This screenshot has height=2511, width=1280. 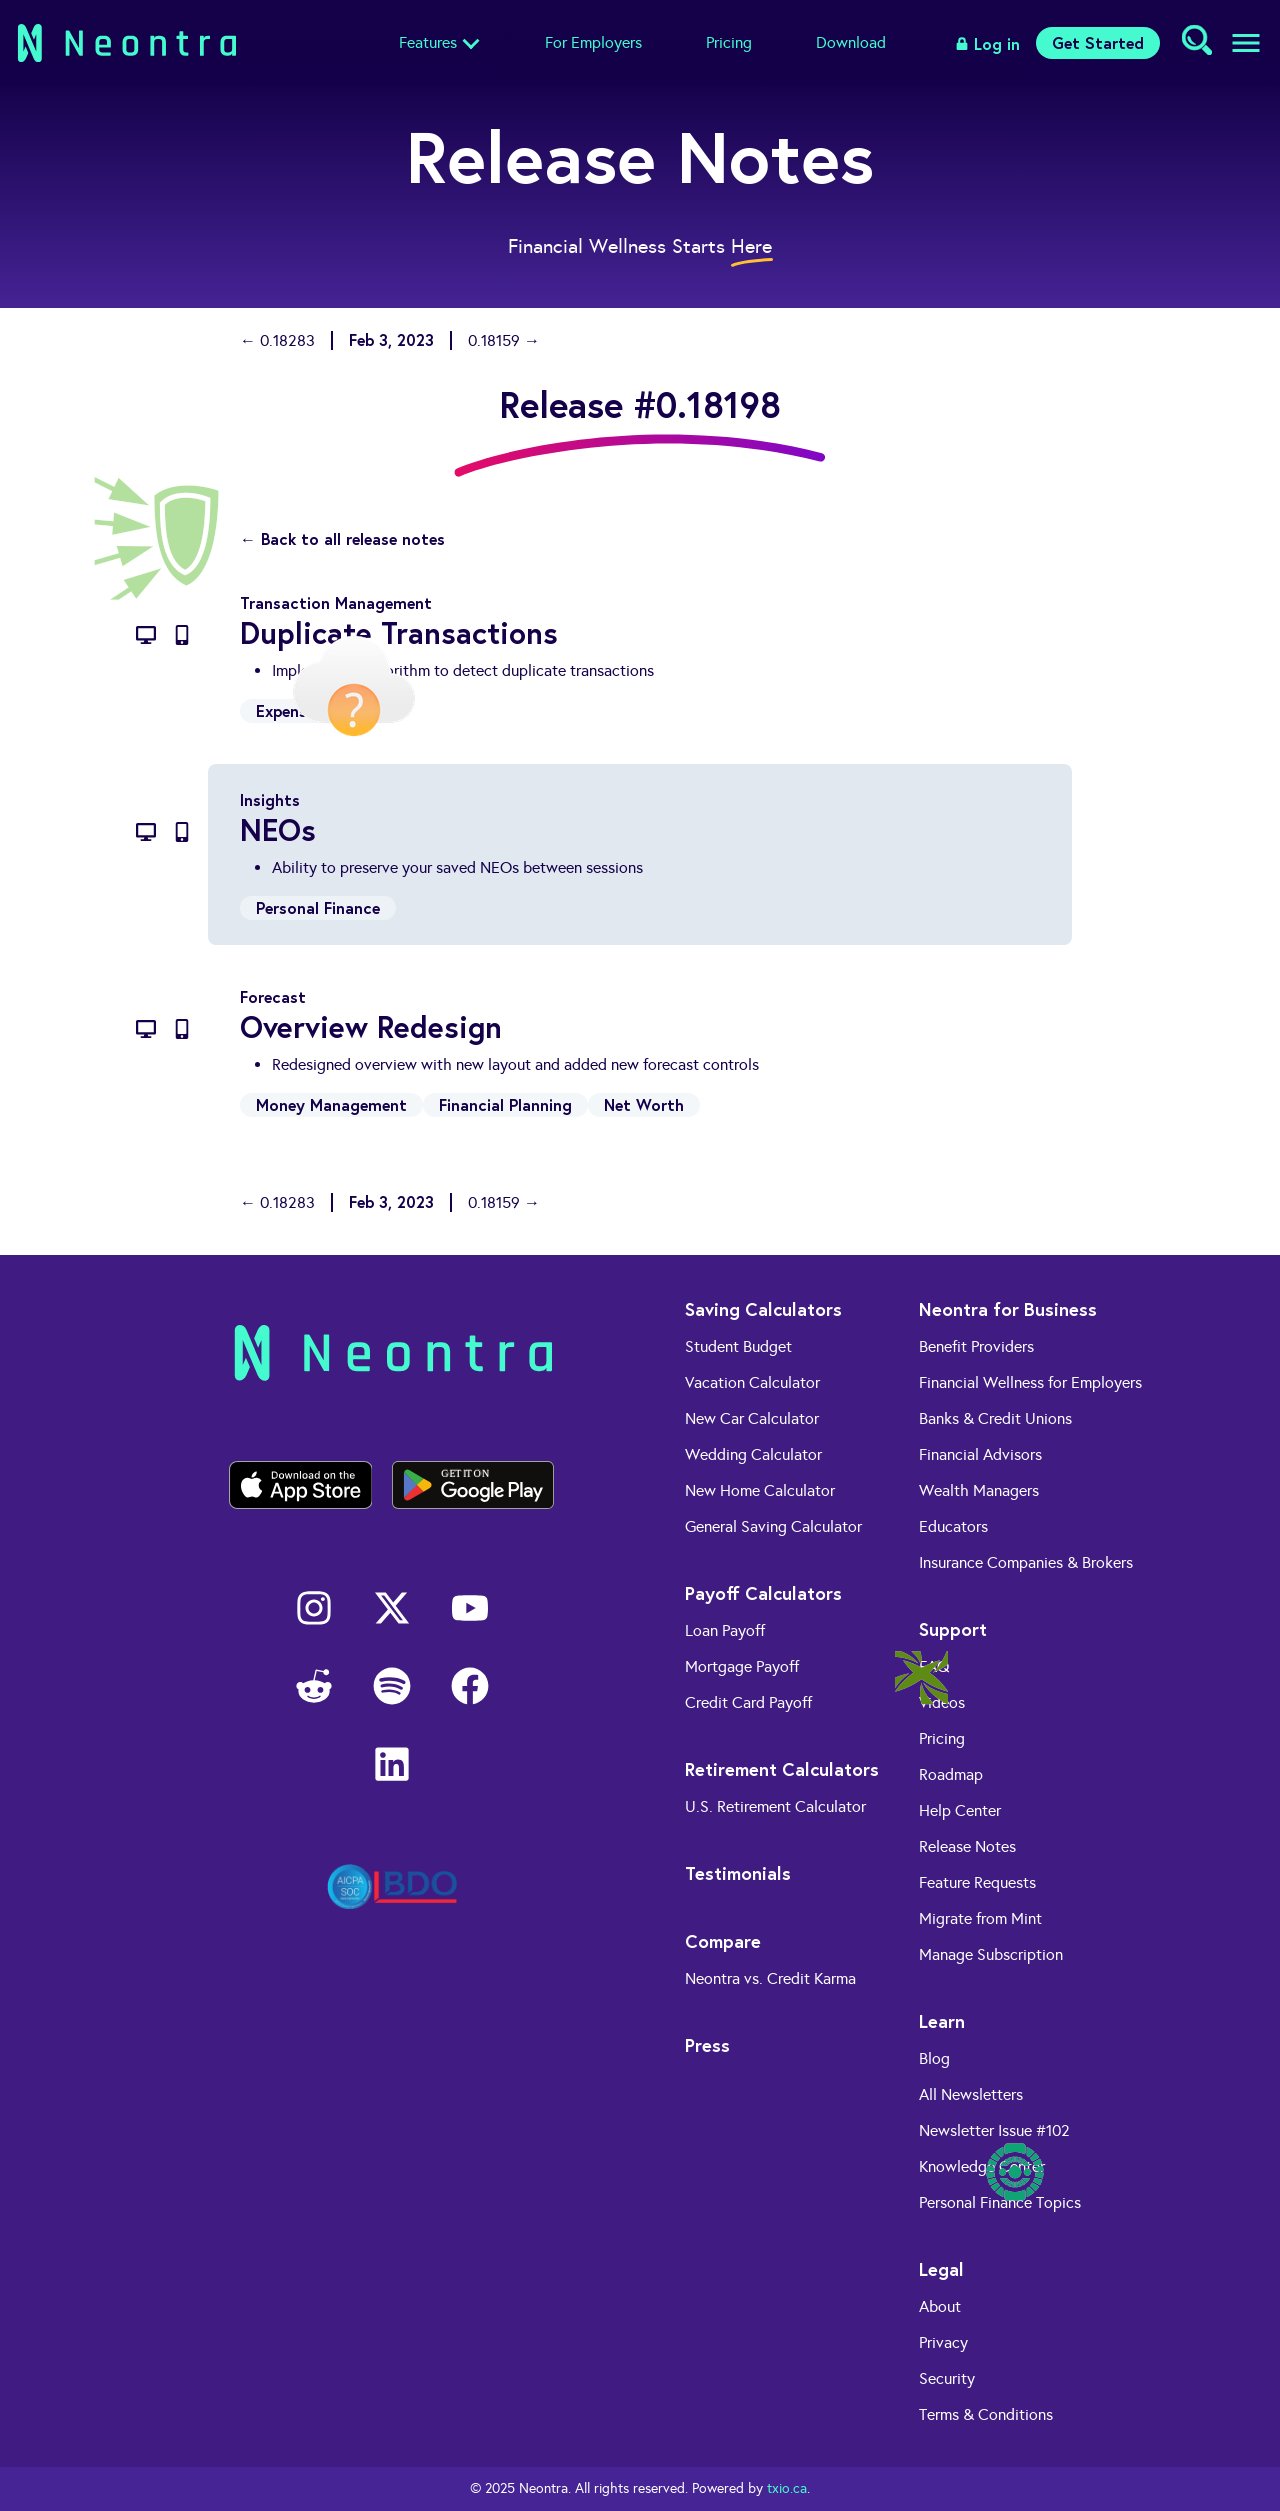 I want to click on indicates a special bonus or power-up effect, so click(x=921, y=1677).